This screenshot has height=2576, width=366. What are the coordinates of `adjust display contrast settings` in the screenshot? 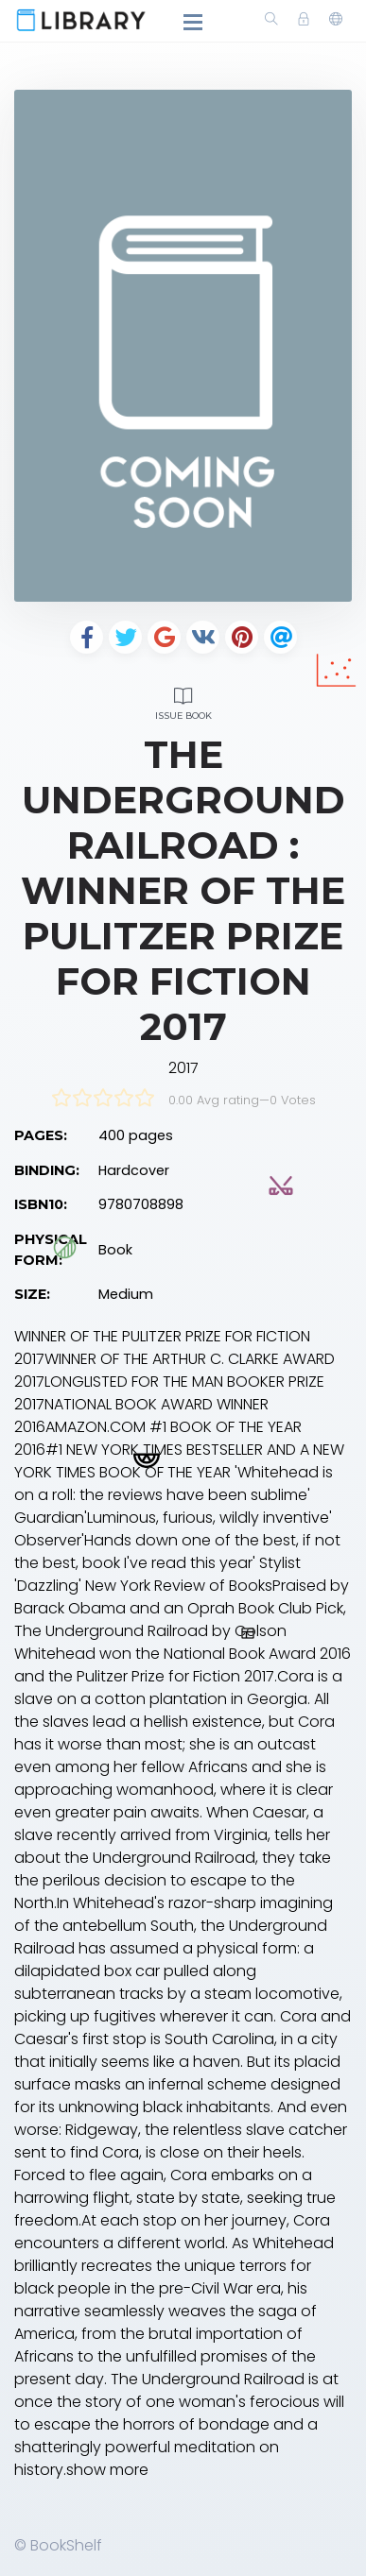 It's located at (64, 1247).